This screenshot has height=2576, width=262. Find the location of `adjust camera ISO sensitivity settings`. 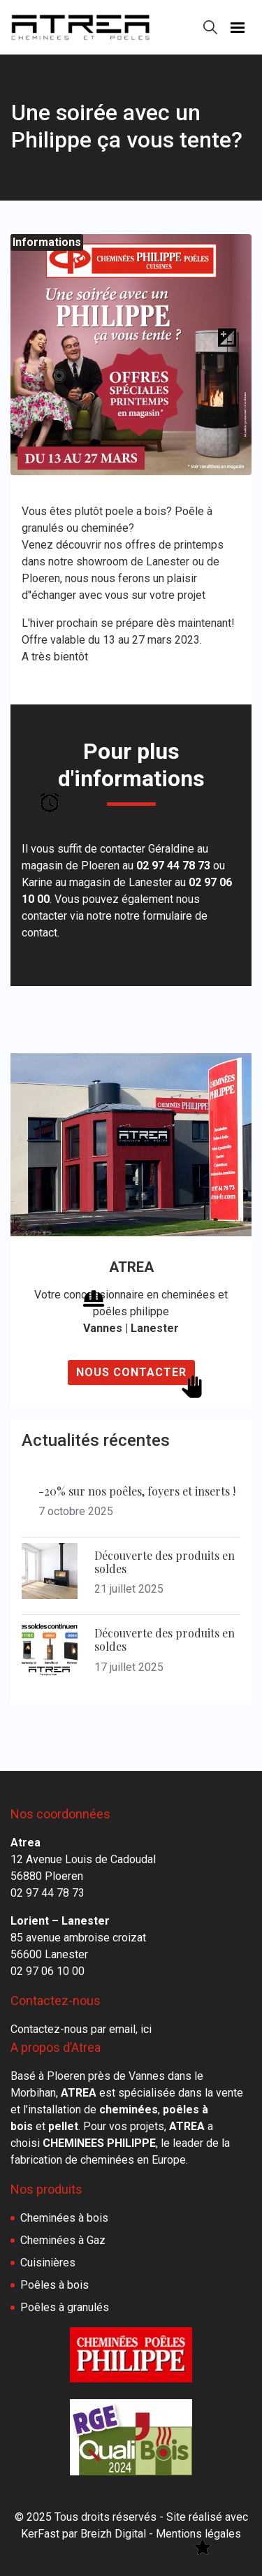

adjust camera ISO sensitivity settings is located at coordinates (227, 338).